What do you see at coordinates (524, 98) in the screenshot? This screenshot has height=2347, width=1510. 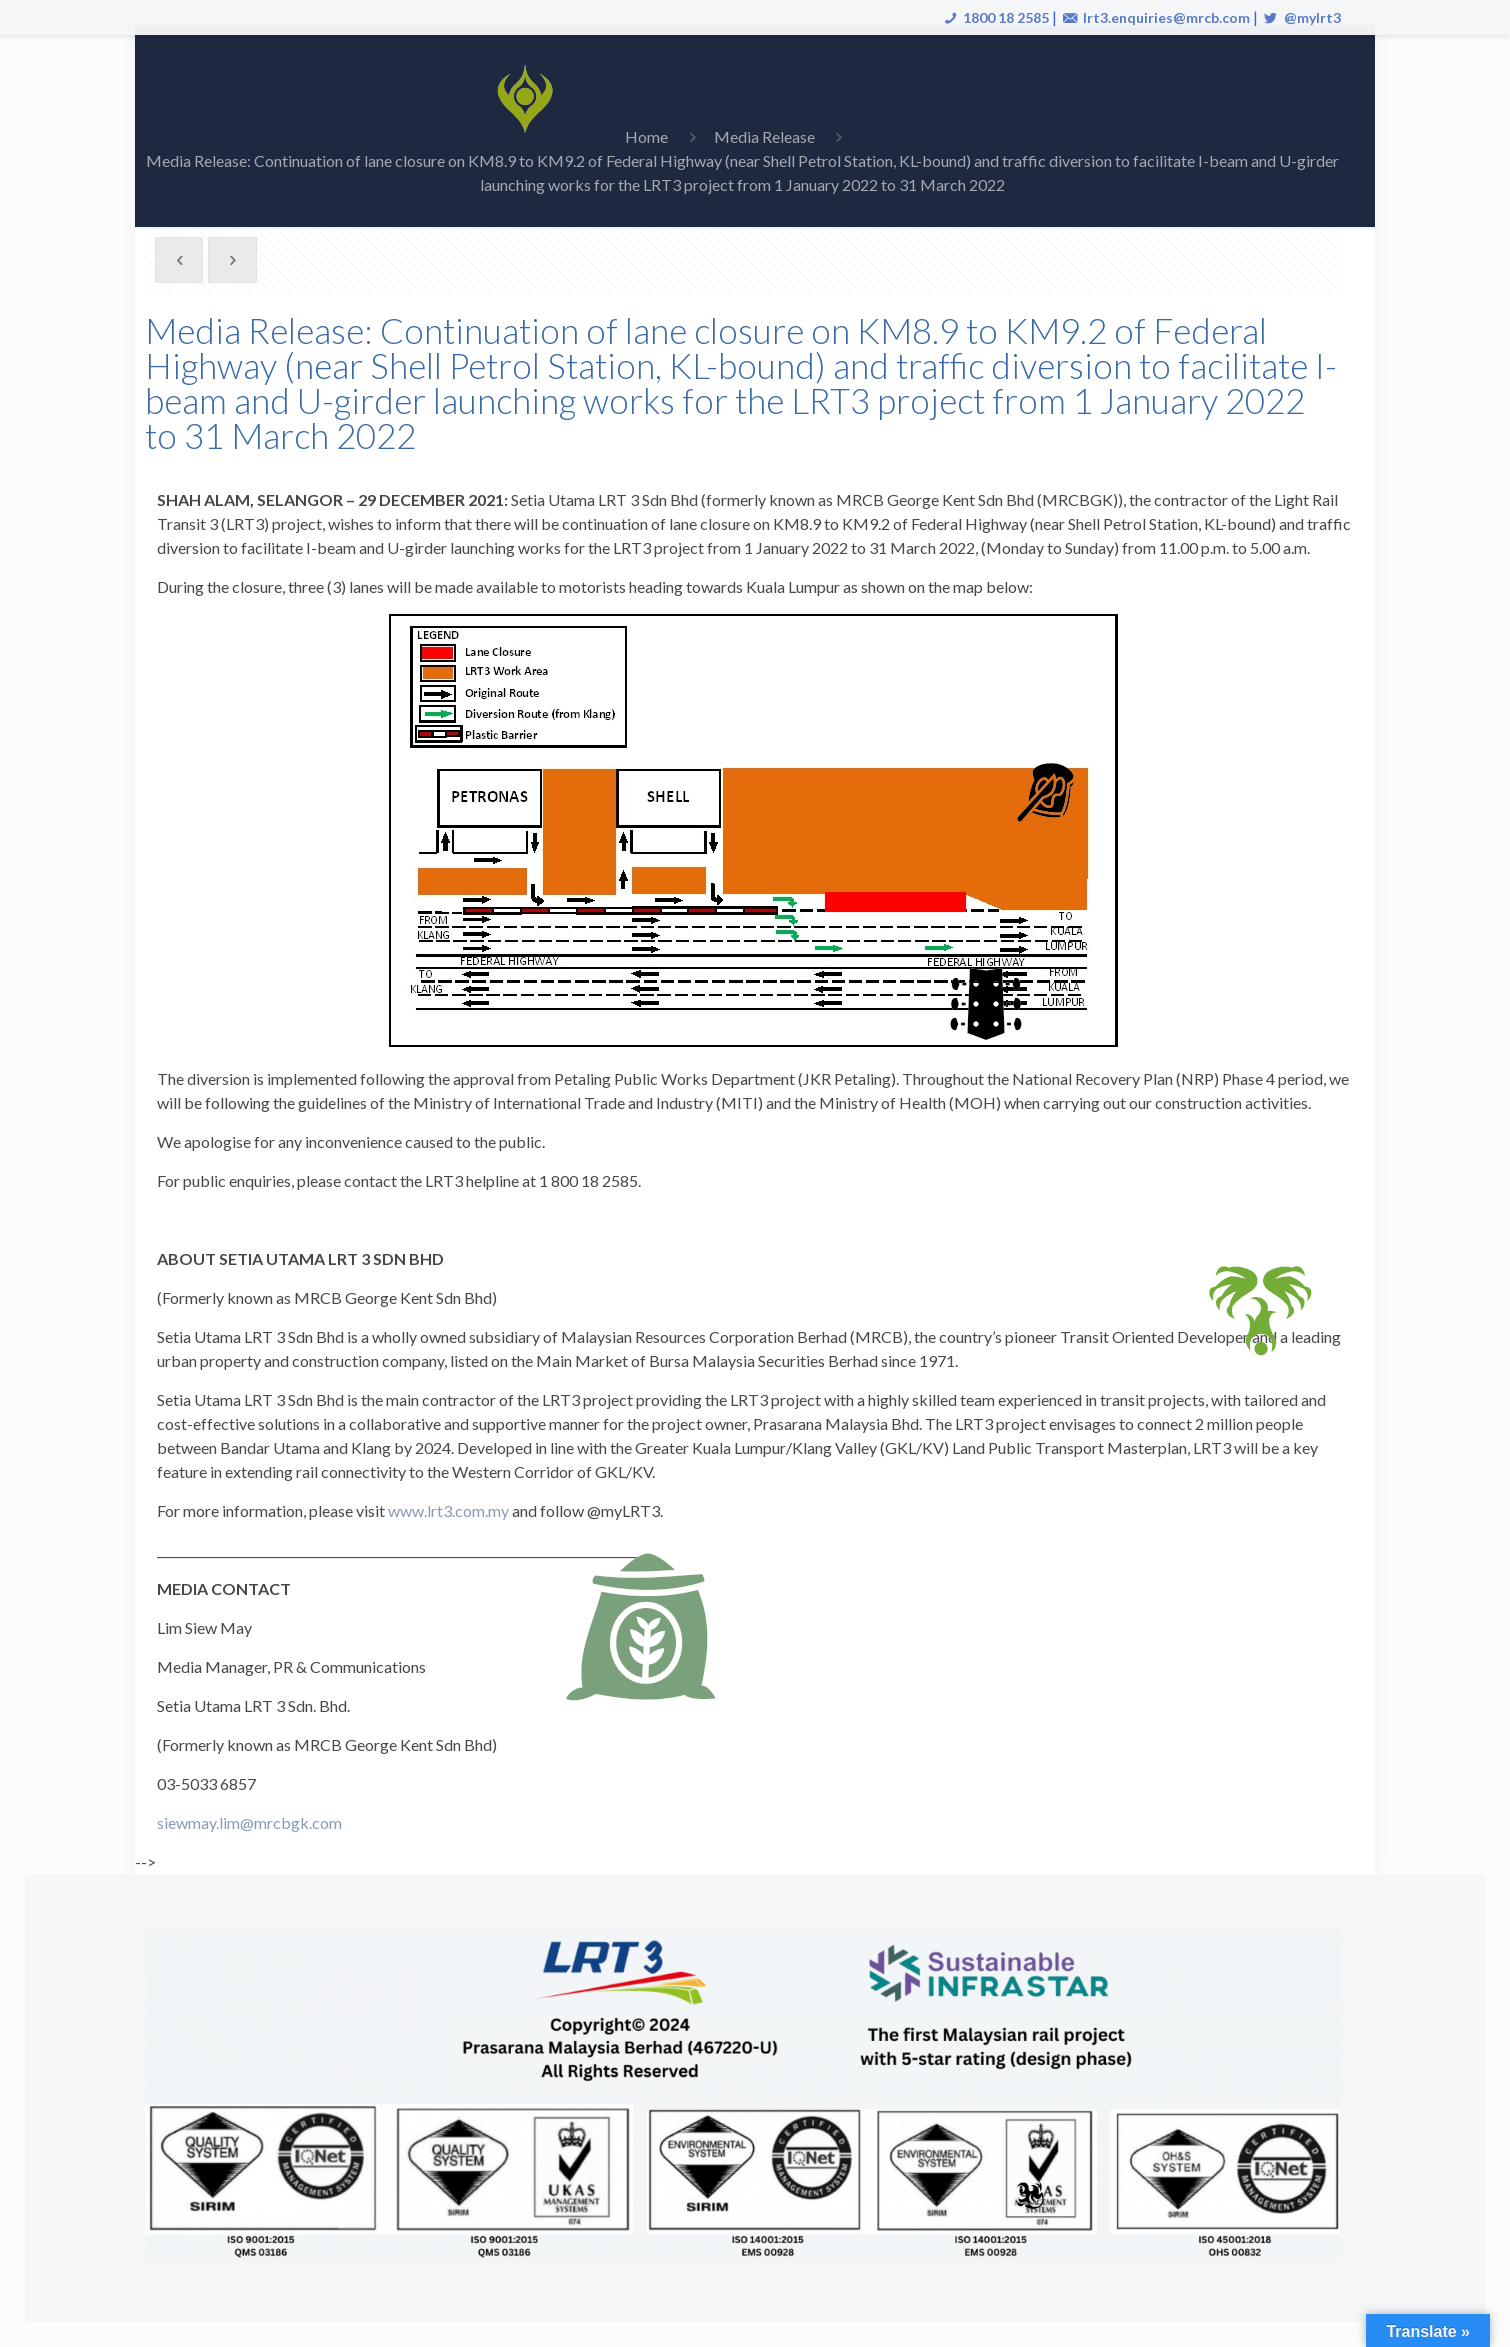 I see `activate alien fire ability or power` at bounding box center [524, 98].